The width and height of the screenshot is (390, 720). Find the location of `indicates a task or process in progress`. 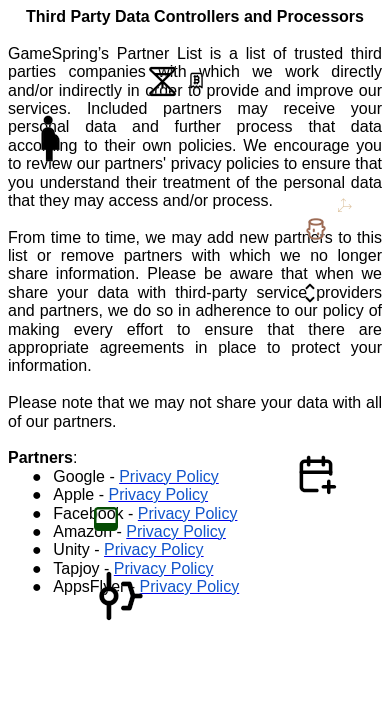

indicates a task or process in progress is located at coordinates (162, 81).